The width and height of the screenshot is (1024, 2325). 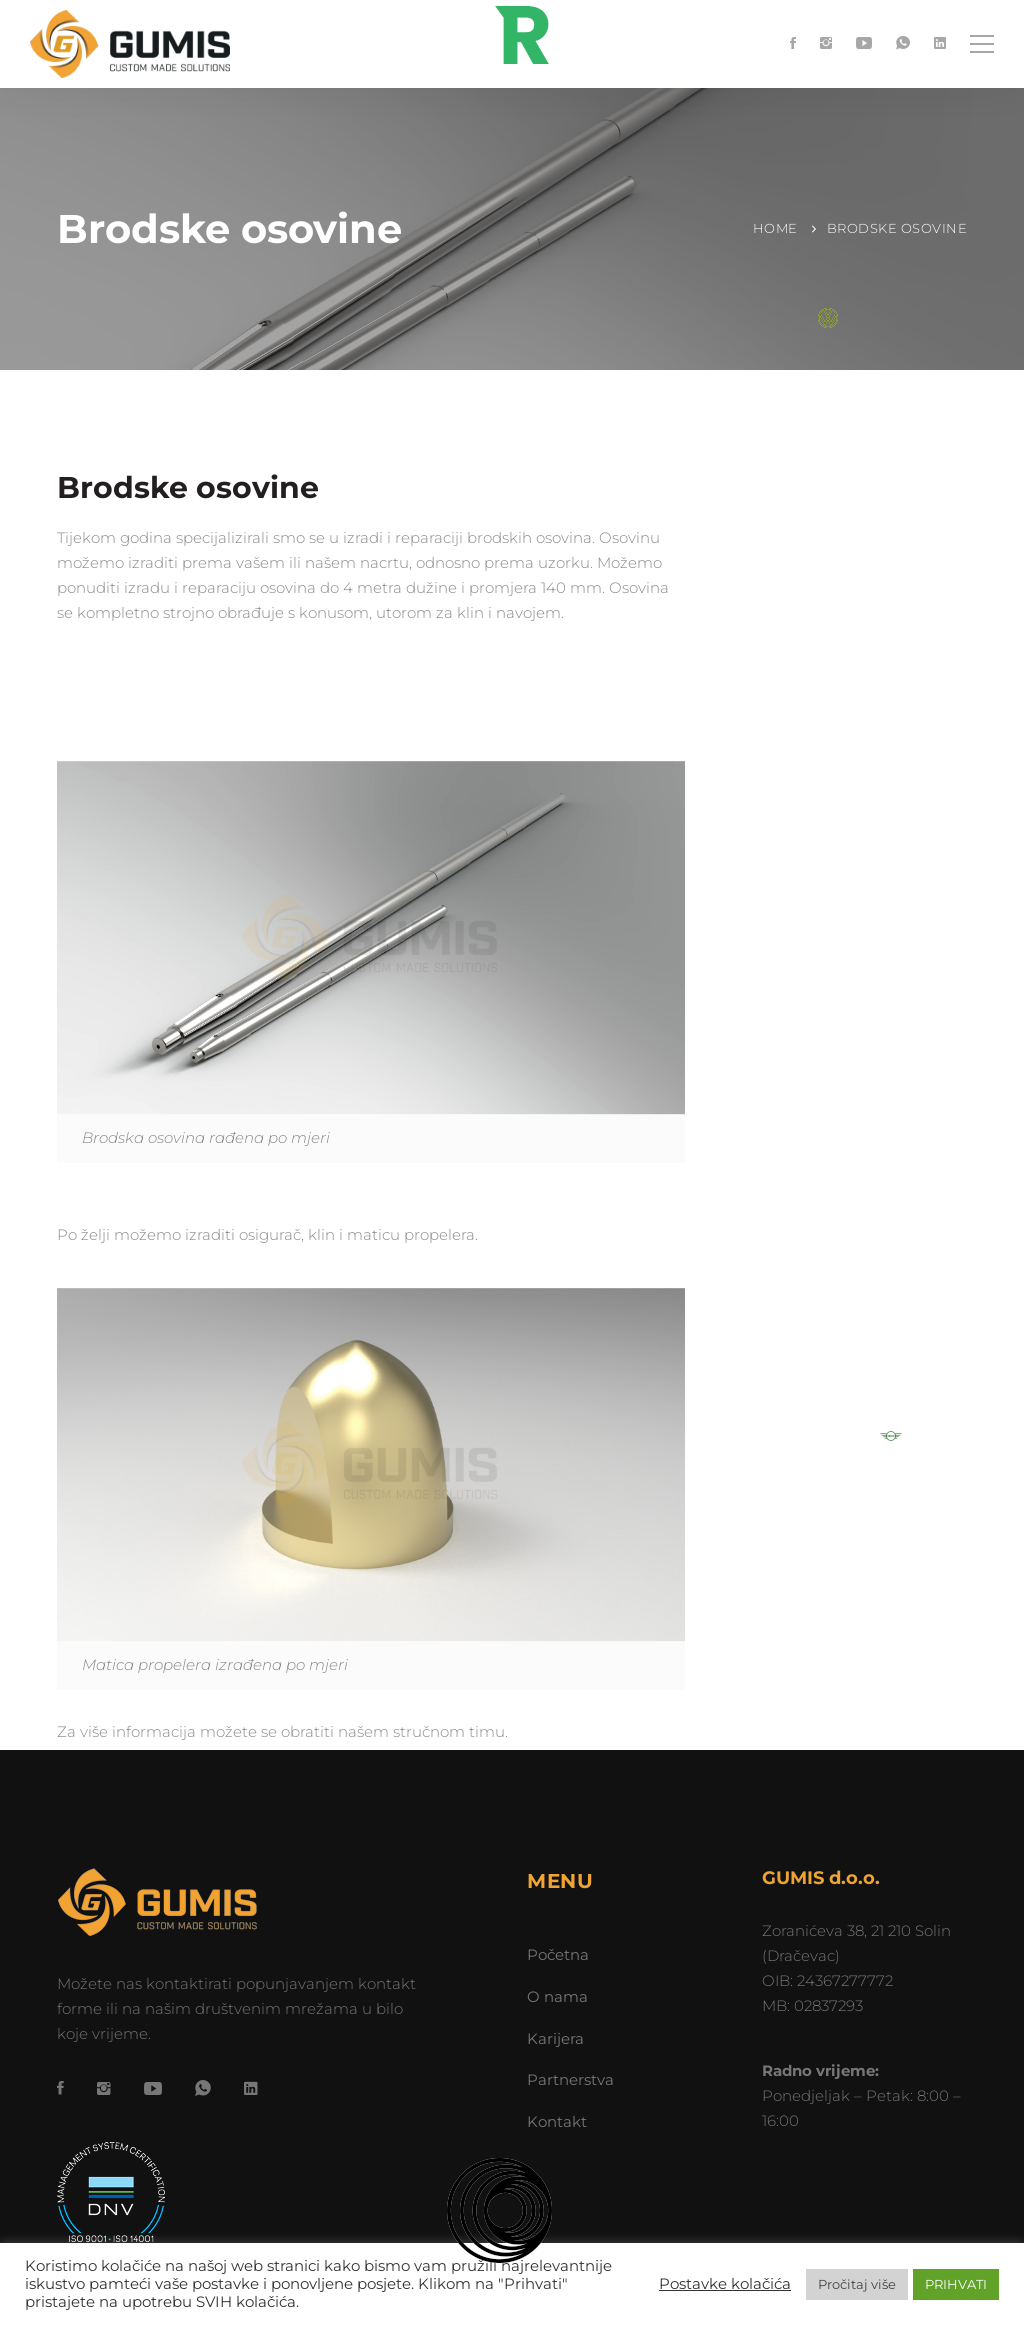 What do you see at coordinates (828, 318) in the screenshot?
I see `volkswagen brand logo` at bounding box center [828, 318].